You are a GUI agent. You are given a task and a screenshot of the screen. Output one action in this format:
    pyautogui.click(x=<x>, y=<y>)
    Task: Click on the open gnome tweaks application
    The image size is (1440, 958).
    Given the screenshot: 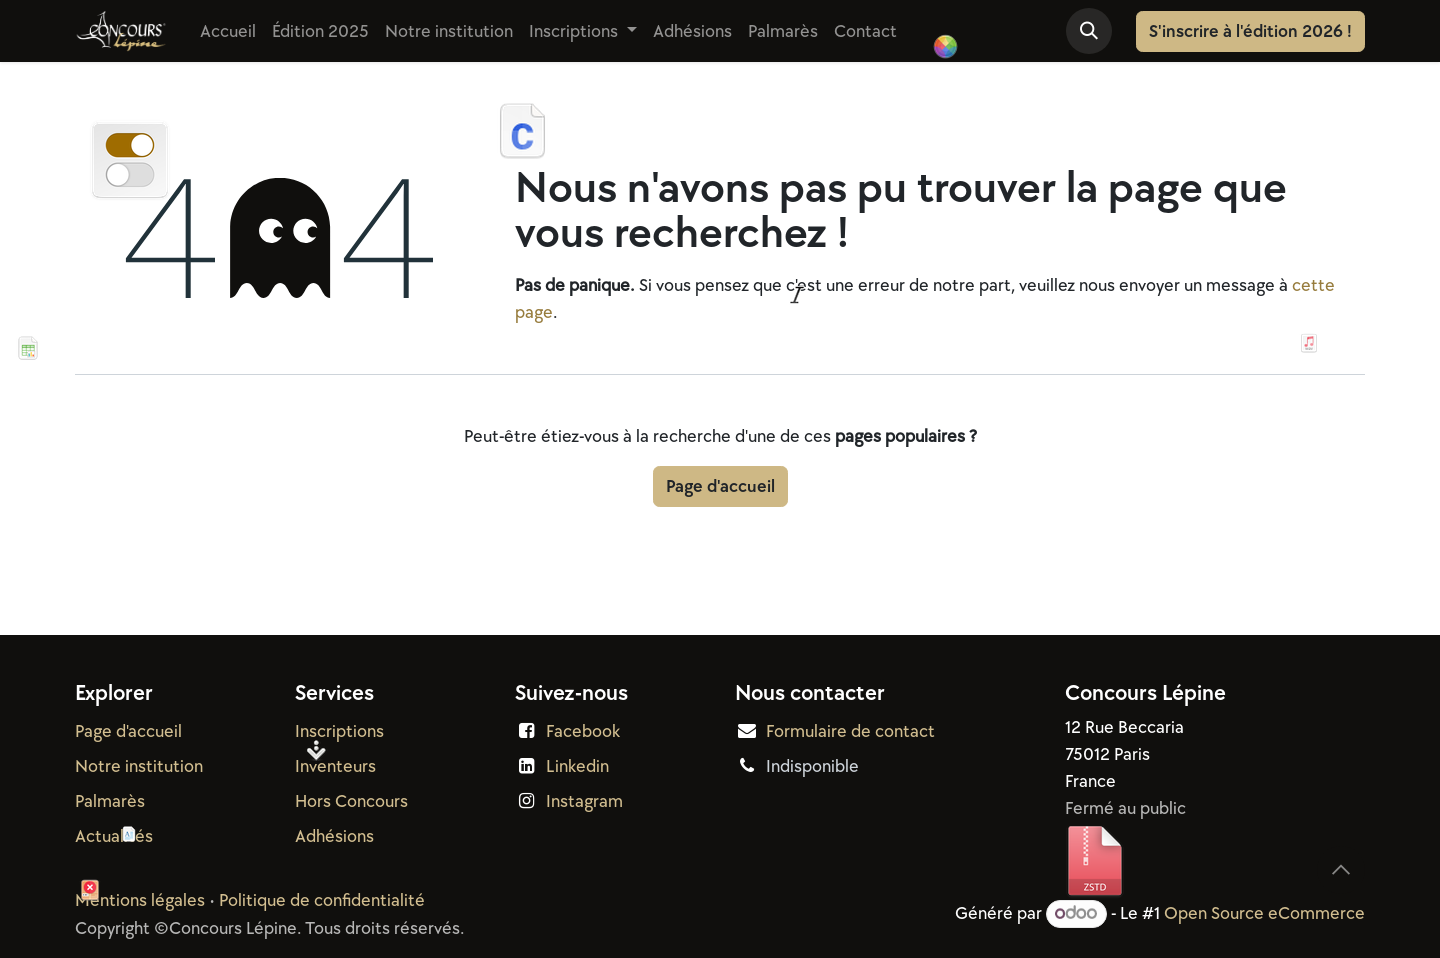 What is the action you would take?
    pyautogui.click(x=130, y=160)
    